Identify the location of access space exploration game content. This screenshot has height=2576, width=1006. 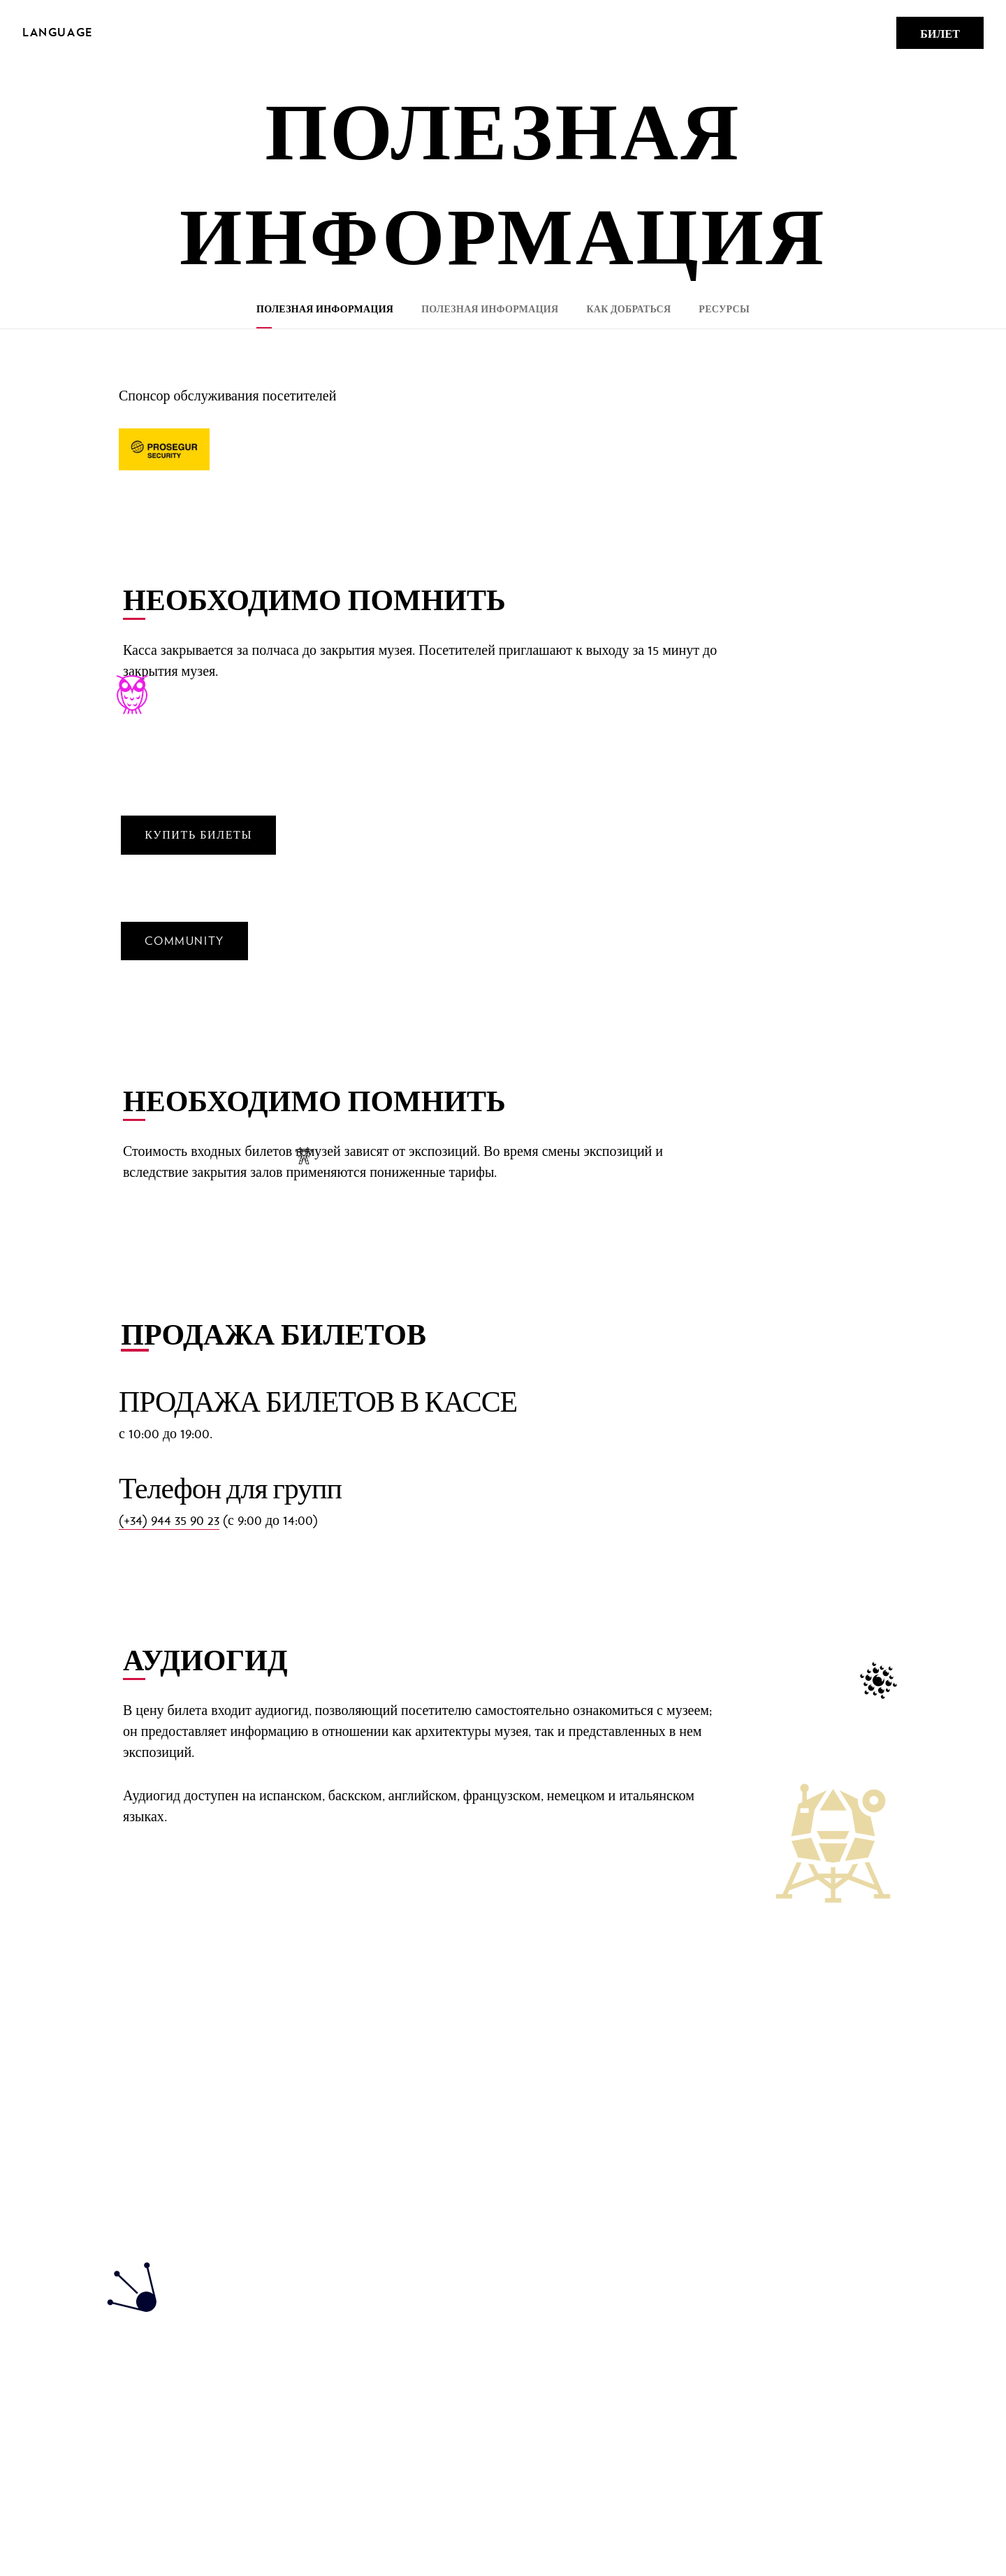
(833, 1843).